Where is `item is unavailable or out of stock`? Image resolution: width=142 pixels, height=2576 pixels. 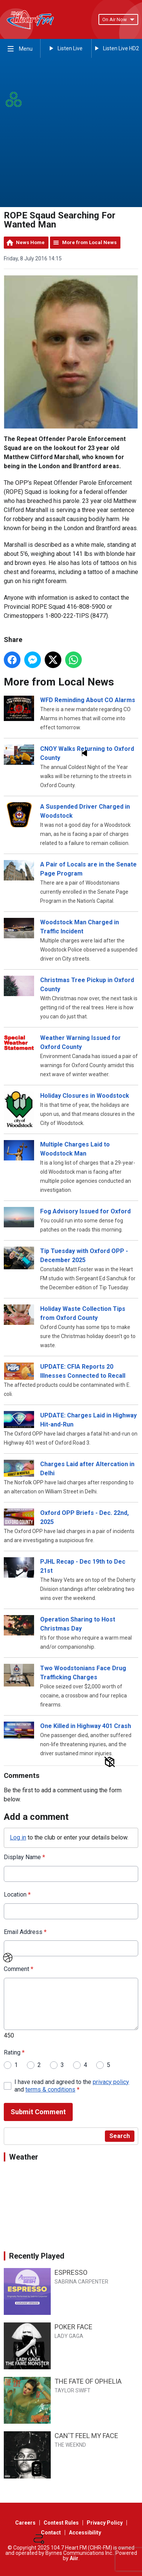 item is unavailable or out of stock is located at coordinates (109, 1762).